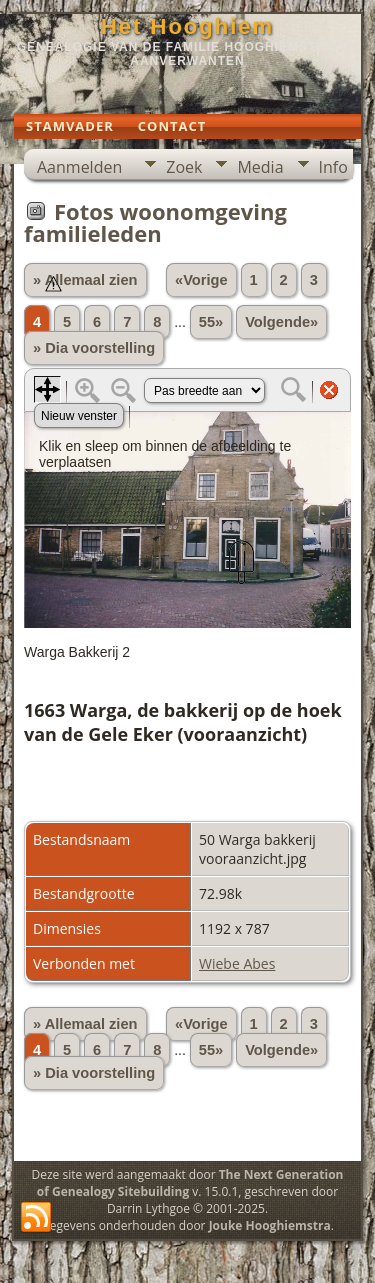 Image resolution: width=375 pixels, height=1283 pixels. What do you see at coordinates (53, 284) in the screenshot?
I see `indicates a warning or caution state` at bounding box center [53, 284].